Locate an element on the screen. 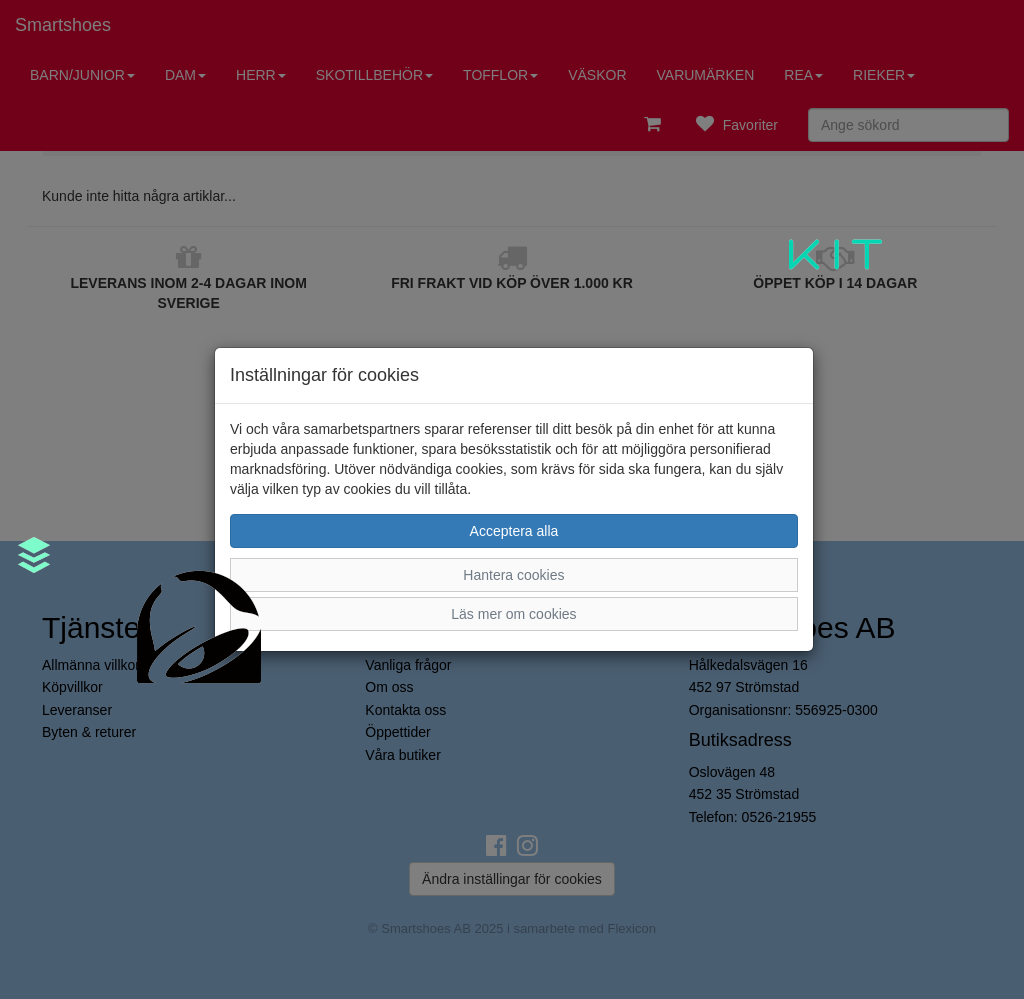 Image resolution: width=1024 pixels, height=999 pixels. kit email marketing platform logo is located at coordinates (835, 254).